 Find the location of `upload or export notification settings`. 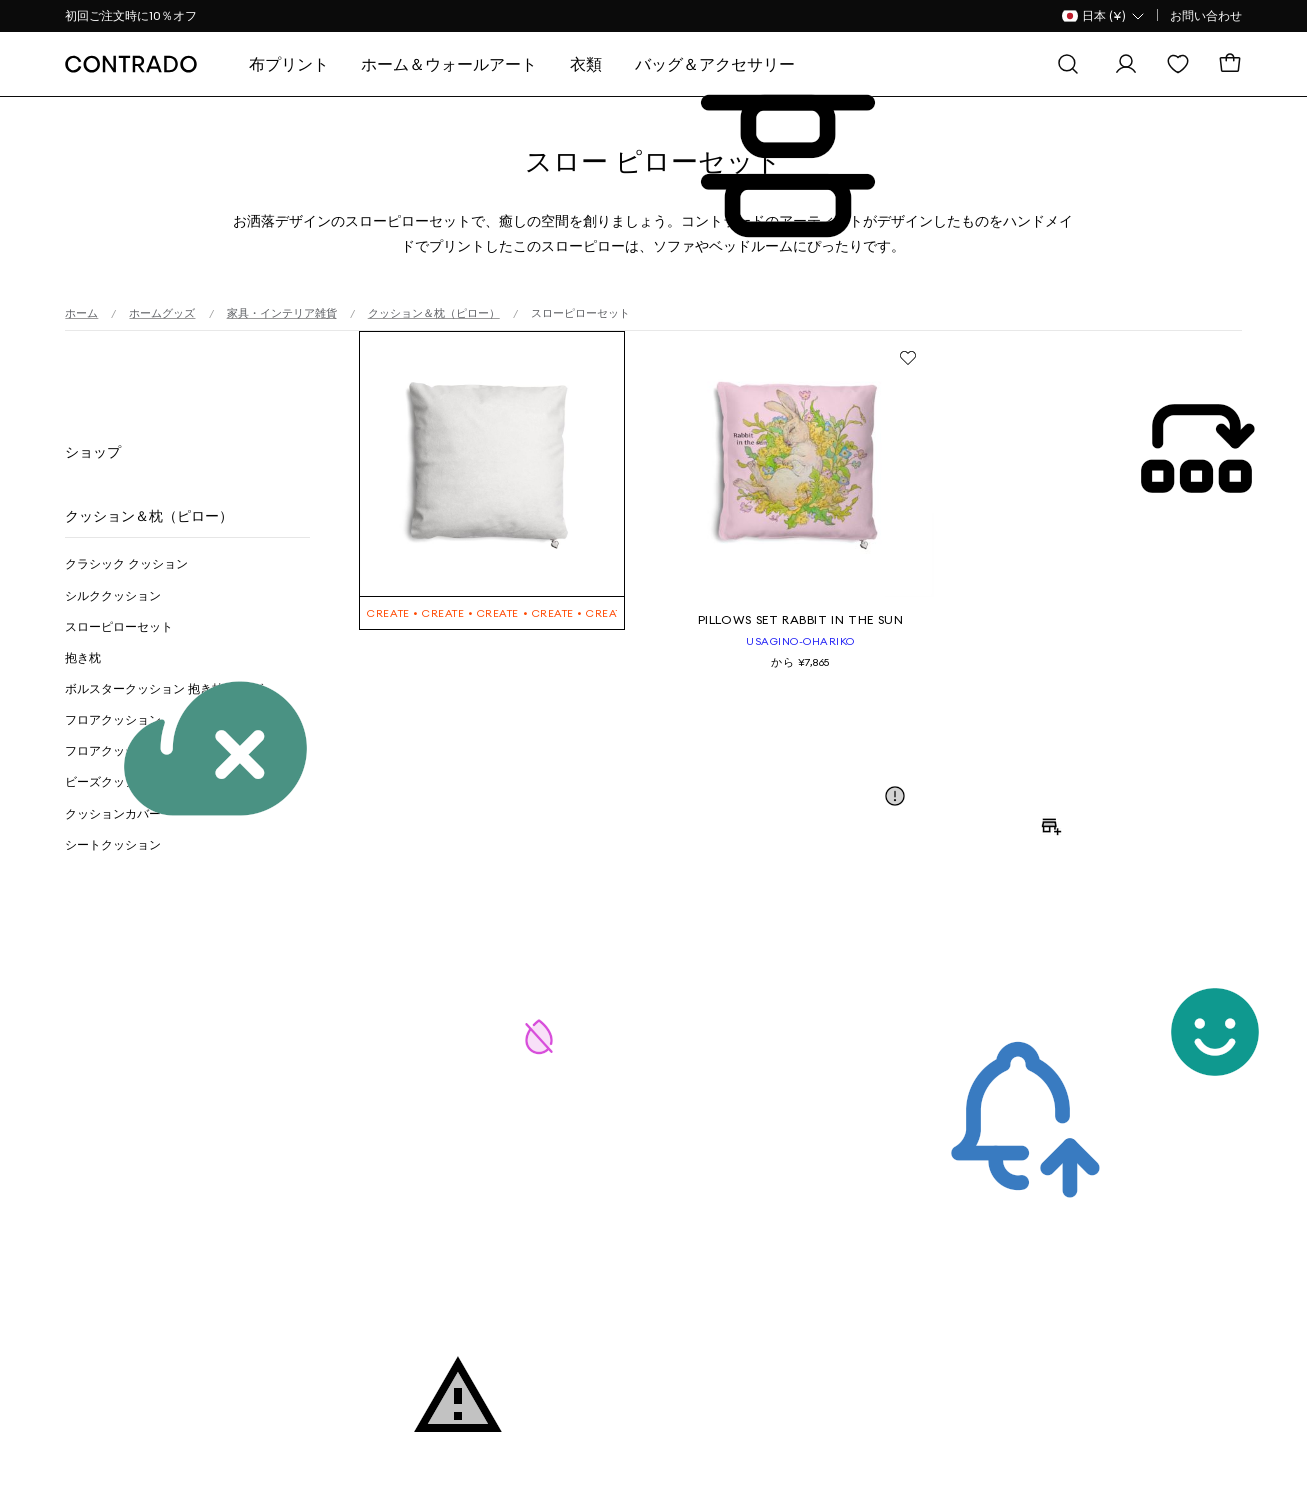

upload or export notification settings is located at coordinates (1018, 1116).